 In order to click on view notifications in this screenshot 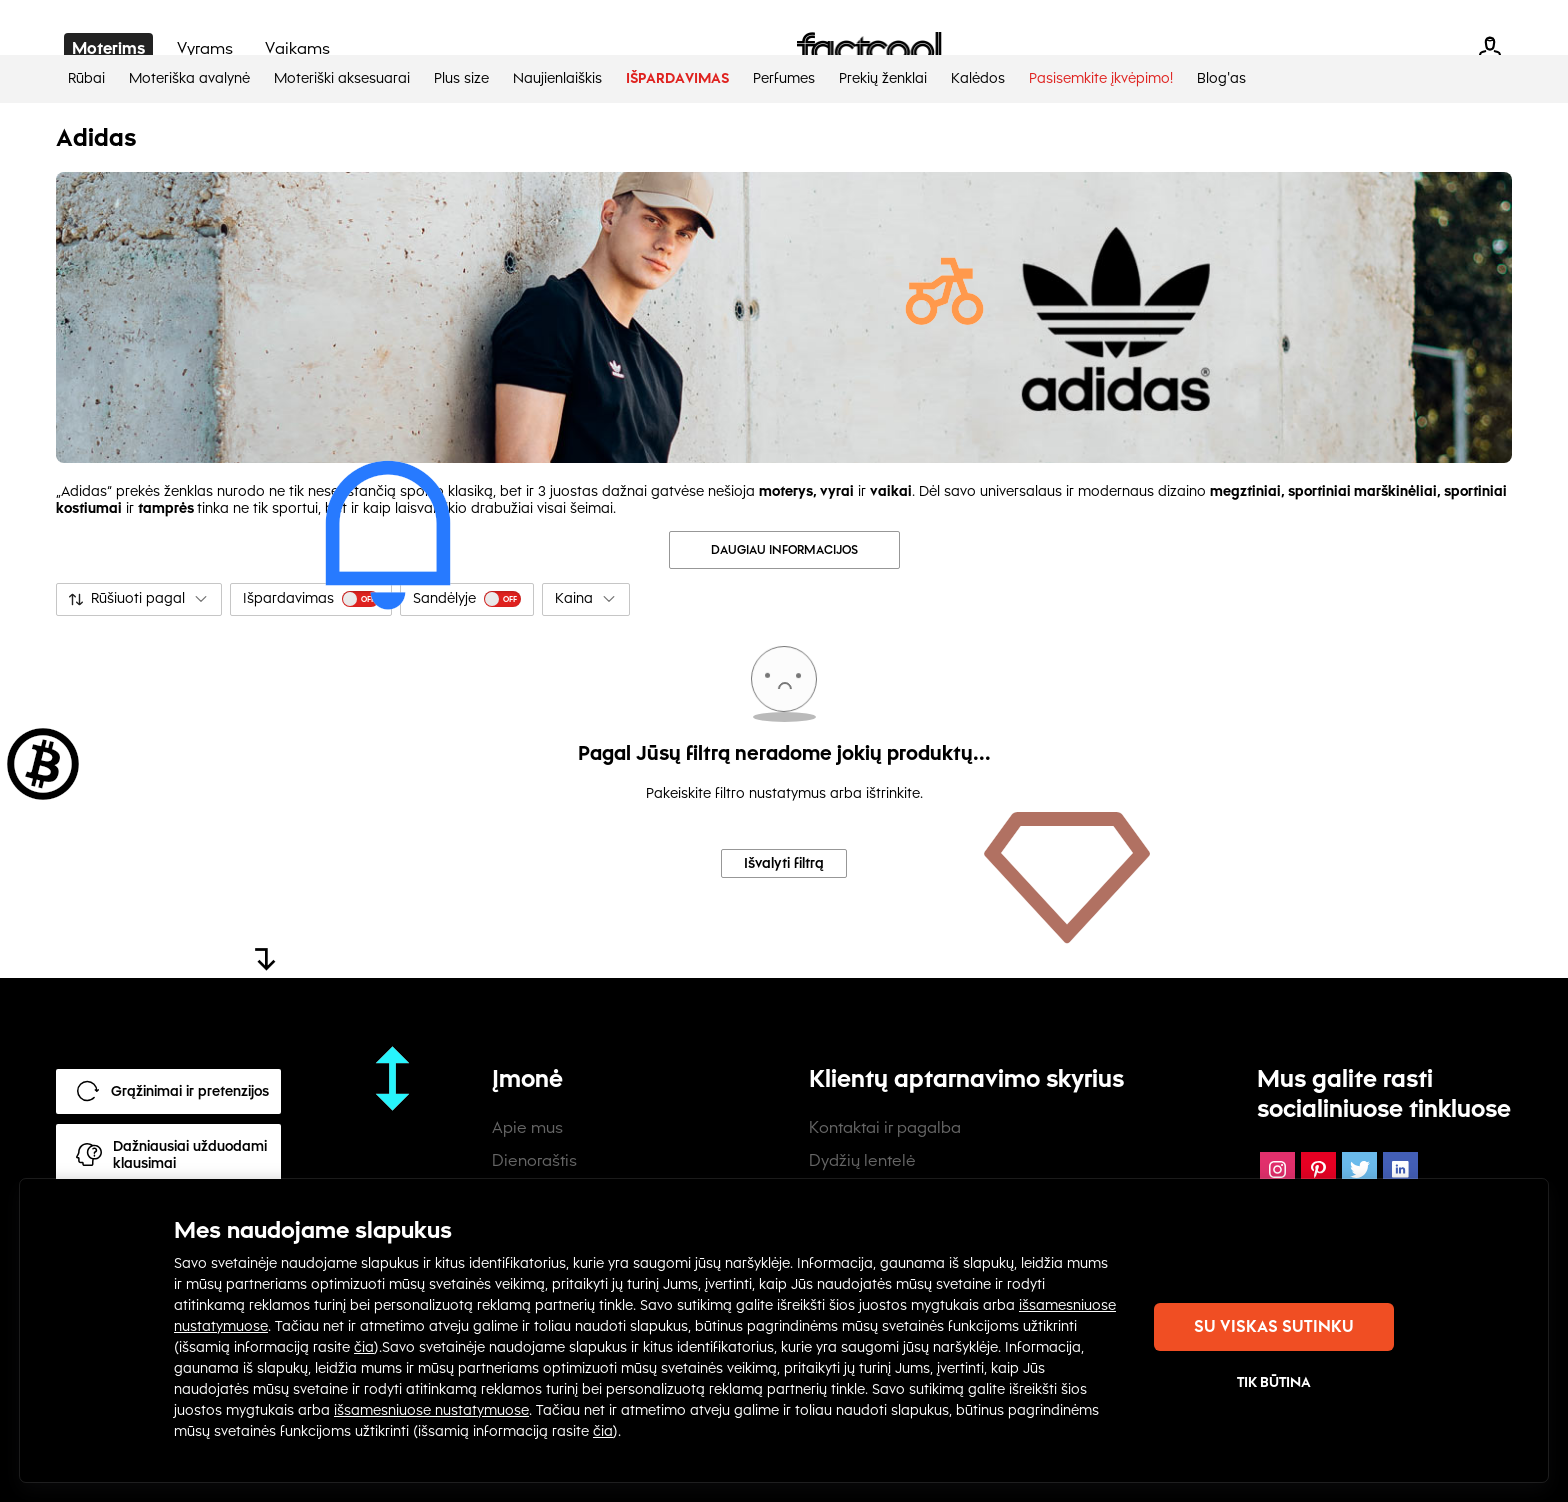, I will do `click(388, 530)`.